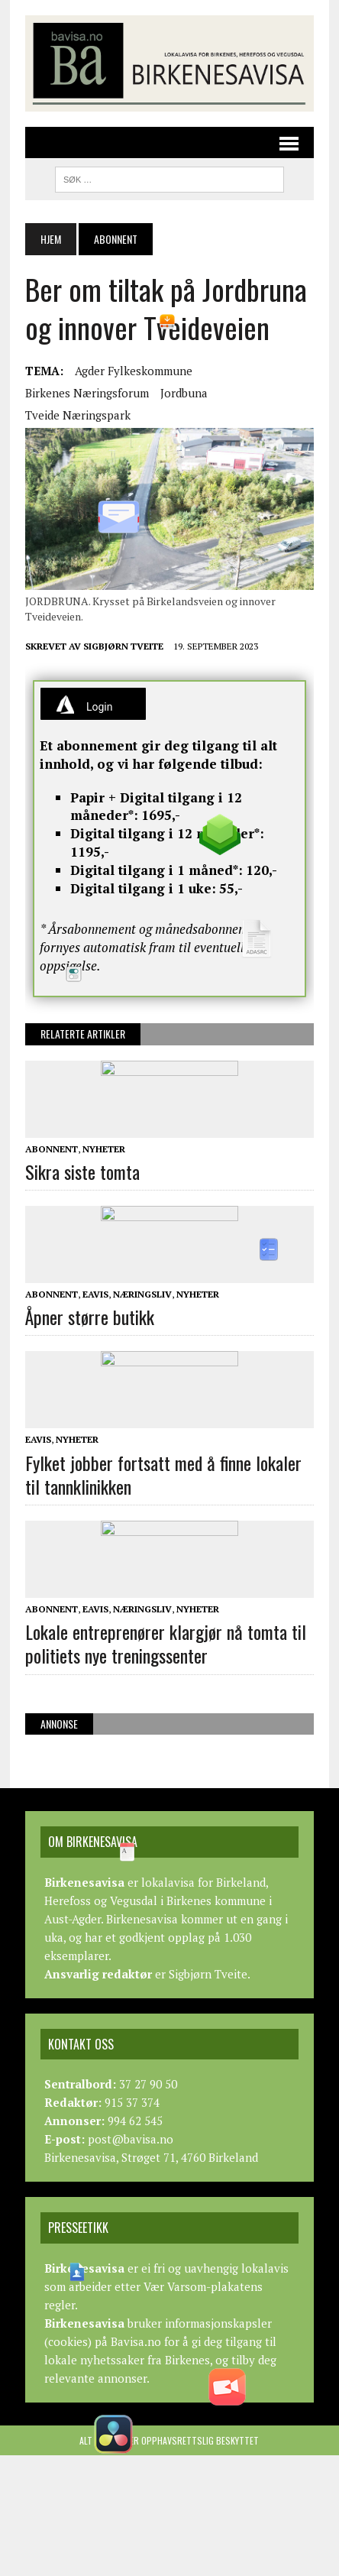 The image size is (339, 2576). I want to click on open evolution email and calendar application, so click(118, 517).